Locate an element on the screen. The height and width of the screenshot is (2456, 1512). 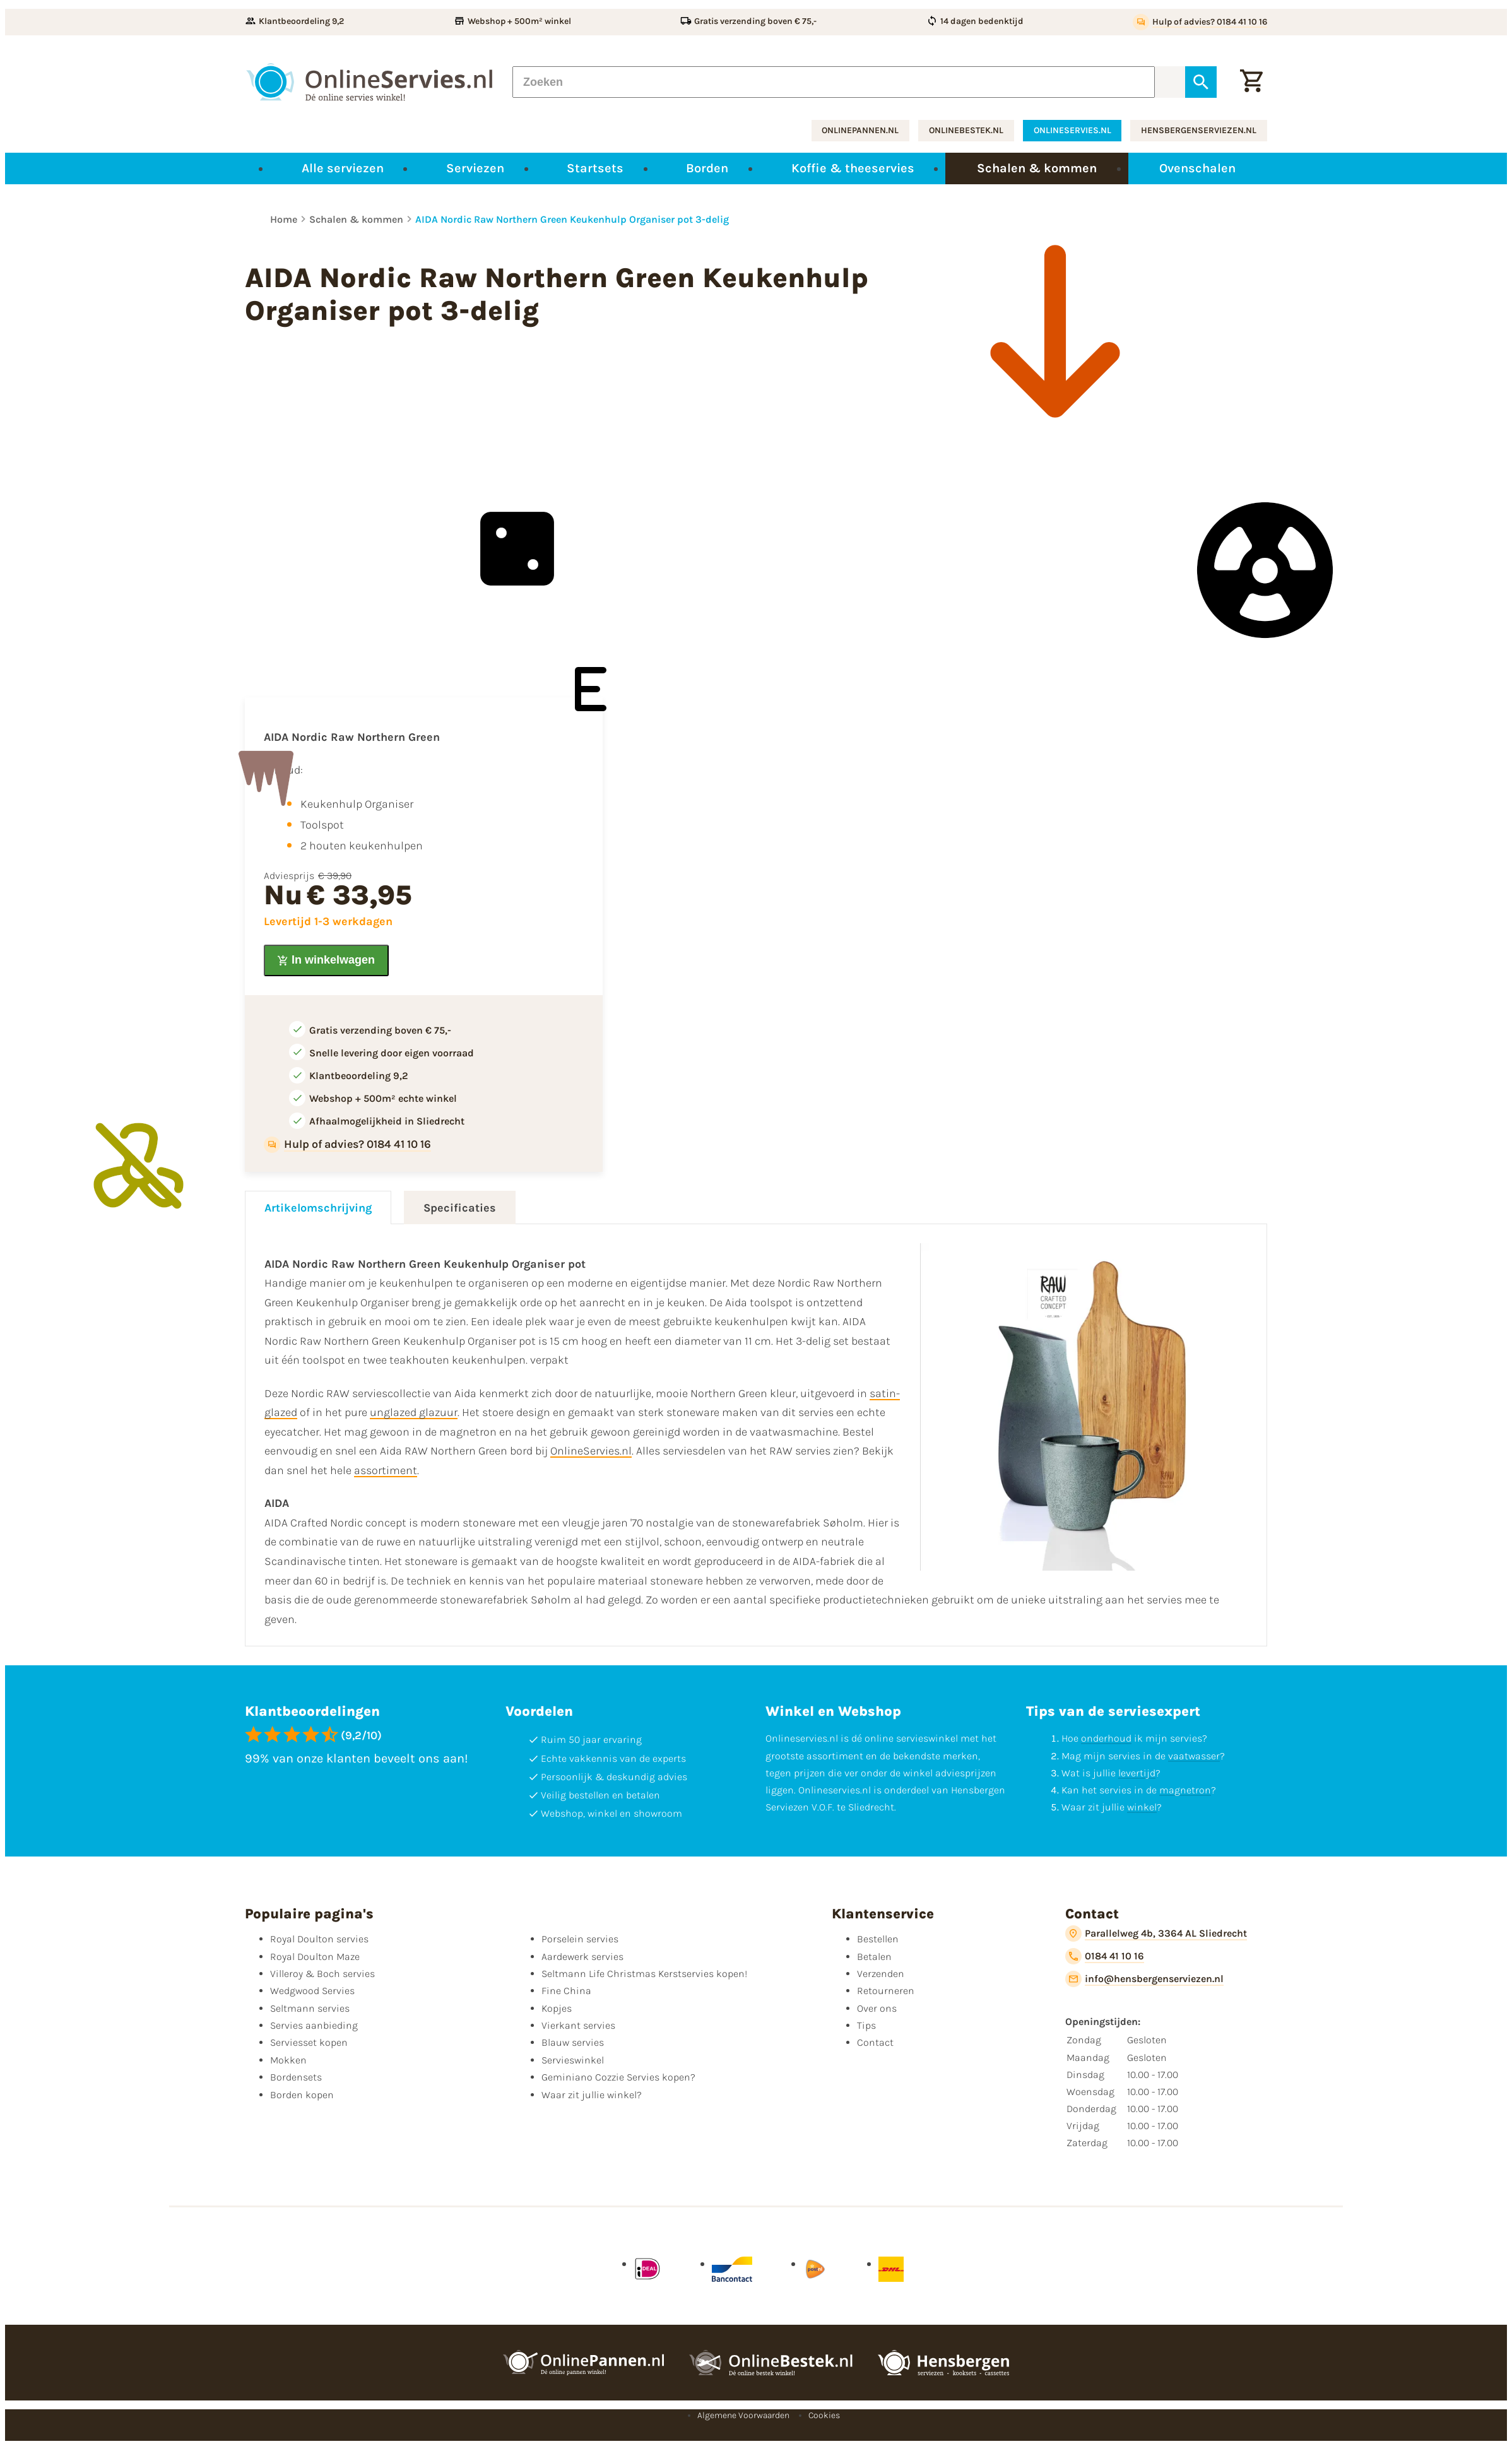
disable propeller or fan function is located at coordinates (138, 1166).